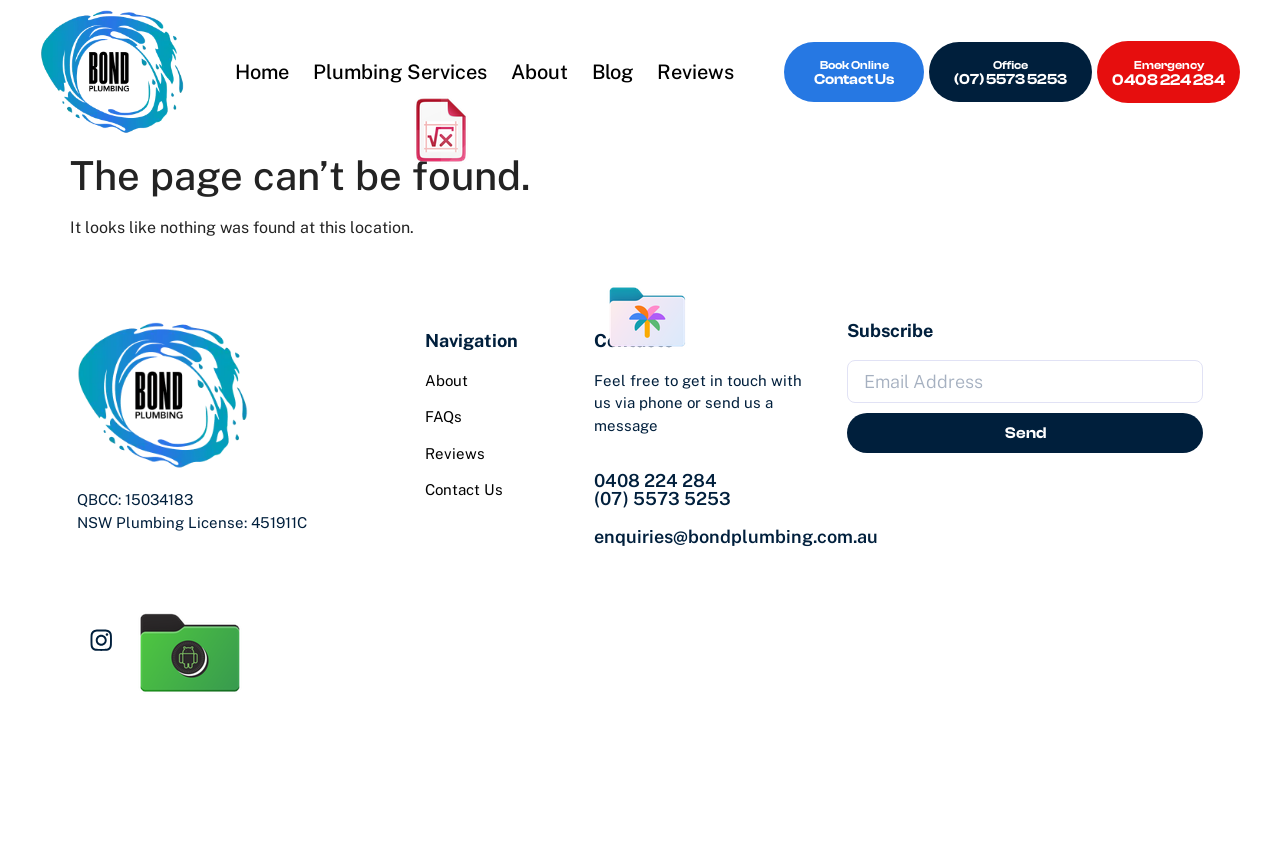  What do you see at coordinates (189, 655) in the screenshot?
I see `open android oreo system files folder` at bounding box center [189, 655].